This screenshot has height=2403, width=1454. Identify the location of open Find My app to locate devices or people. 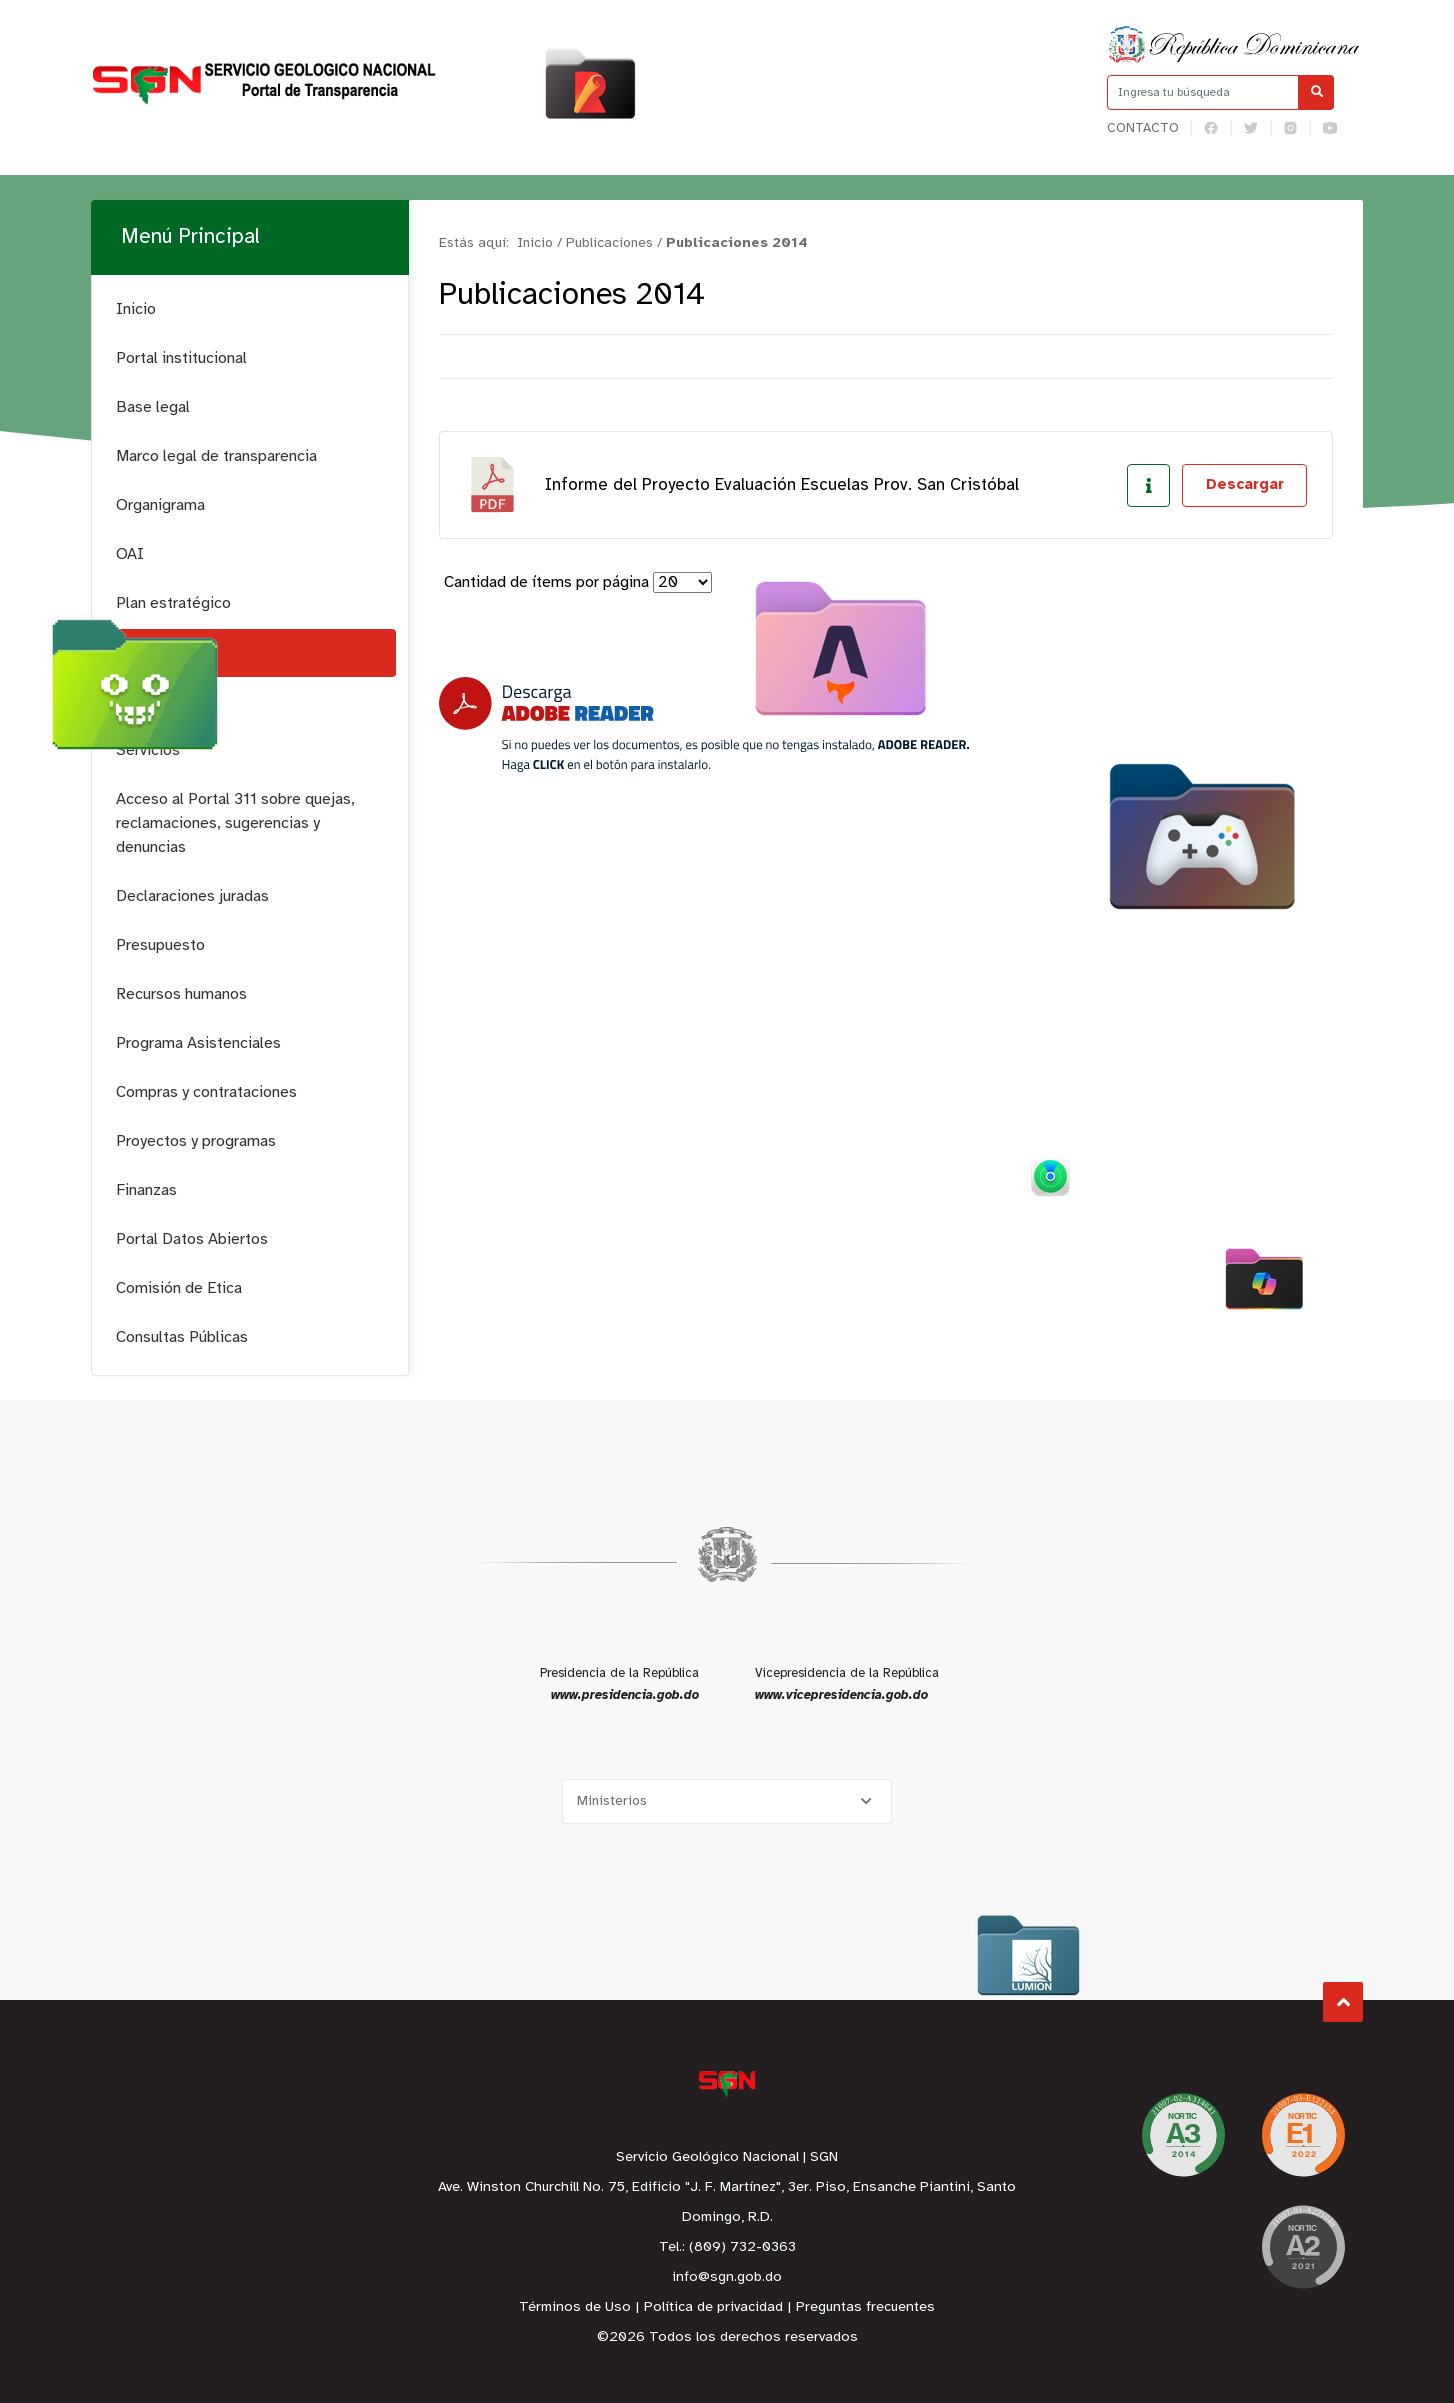
(1050, 1176).